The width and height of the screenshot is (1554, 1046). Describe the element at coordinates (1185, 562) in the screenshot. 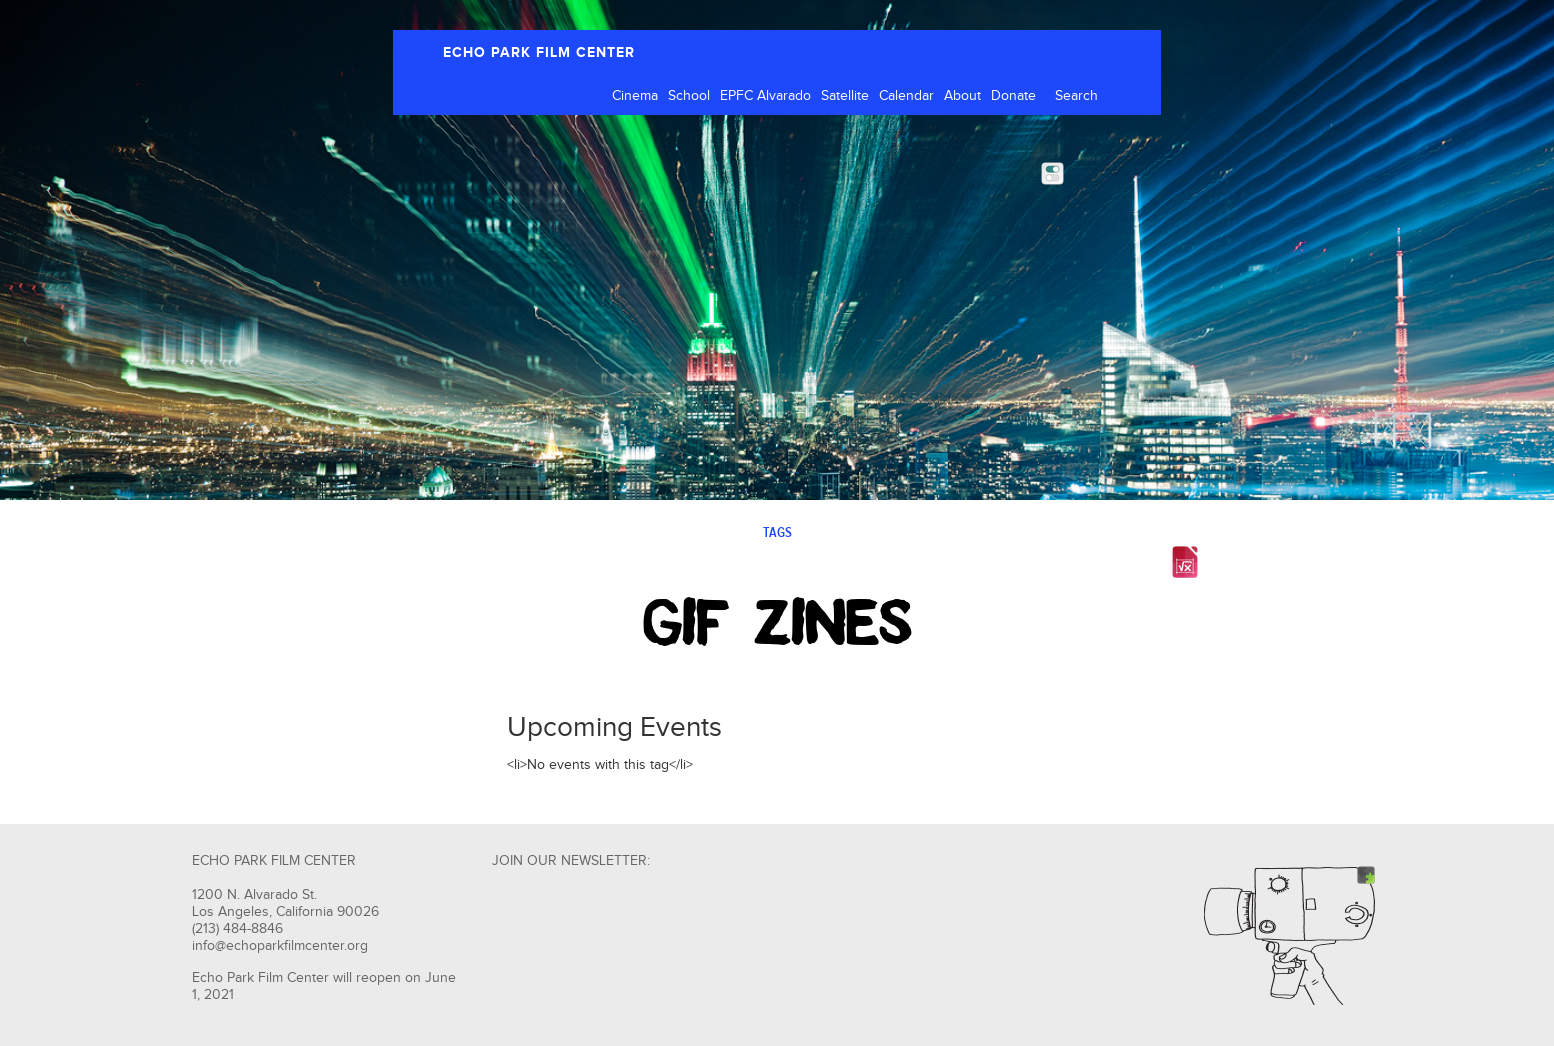

I see `open LibreOffice Math formula editor` at that location.